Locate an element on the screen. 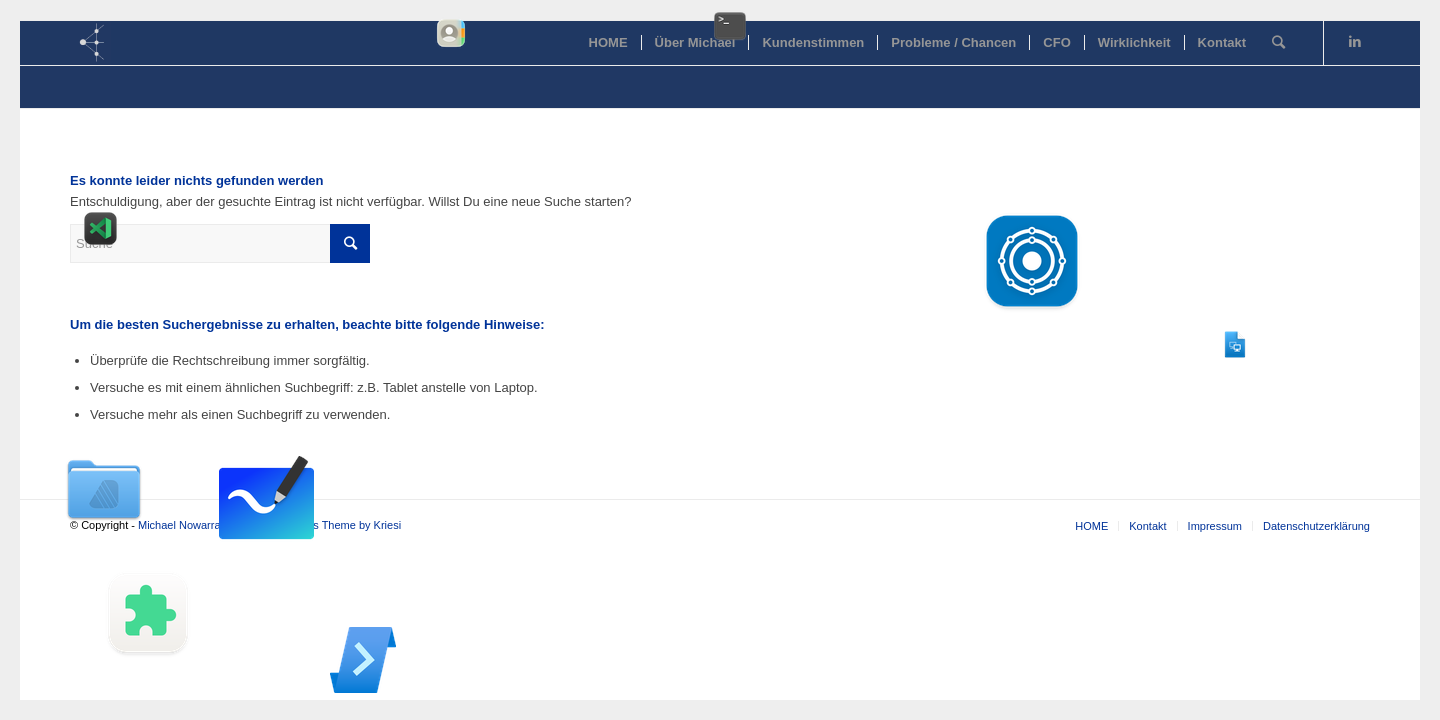 Image resolution: width=1440 pixels, height=720 pixels. open the whiteboard app is located at coordinates (266, 503).